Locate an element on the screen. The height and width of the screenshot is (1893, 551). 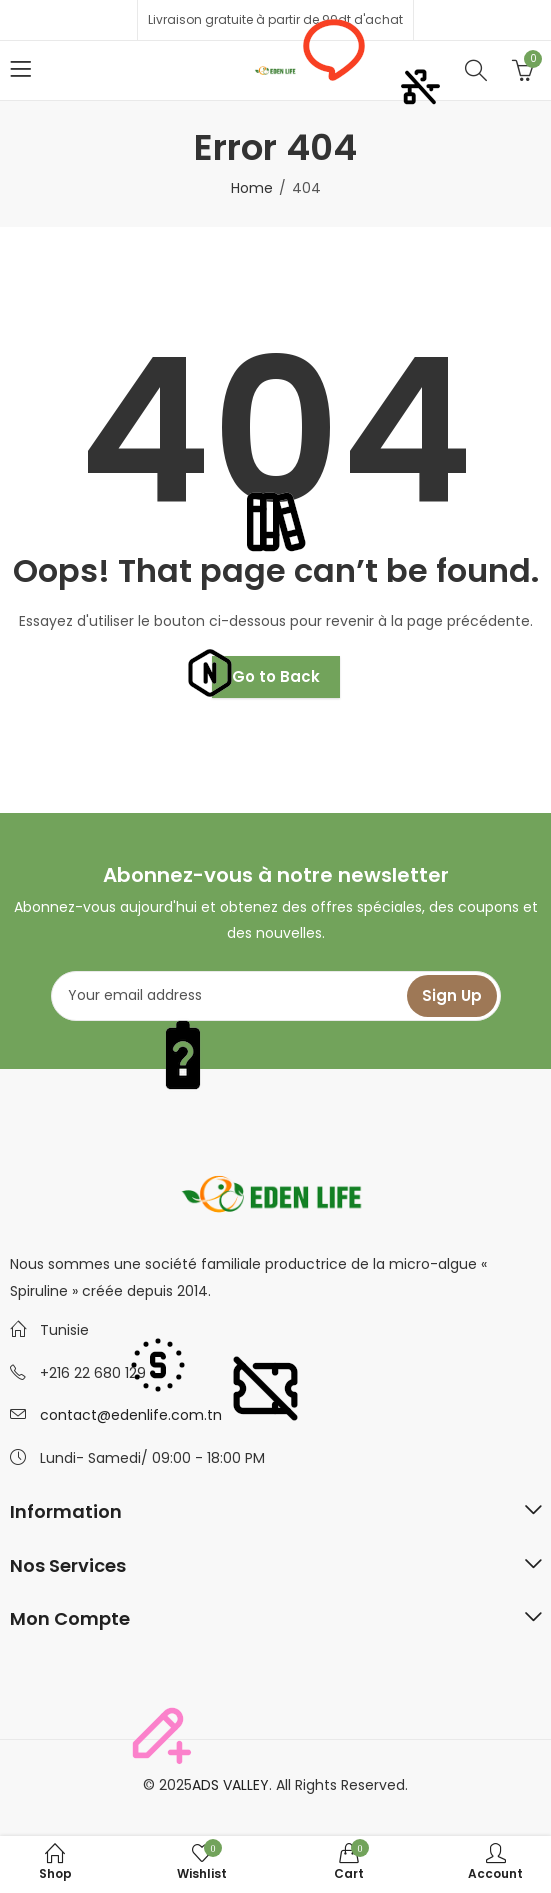
access your library or book collection is located at coordinates (273, 522).